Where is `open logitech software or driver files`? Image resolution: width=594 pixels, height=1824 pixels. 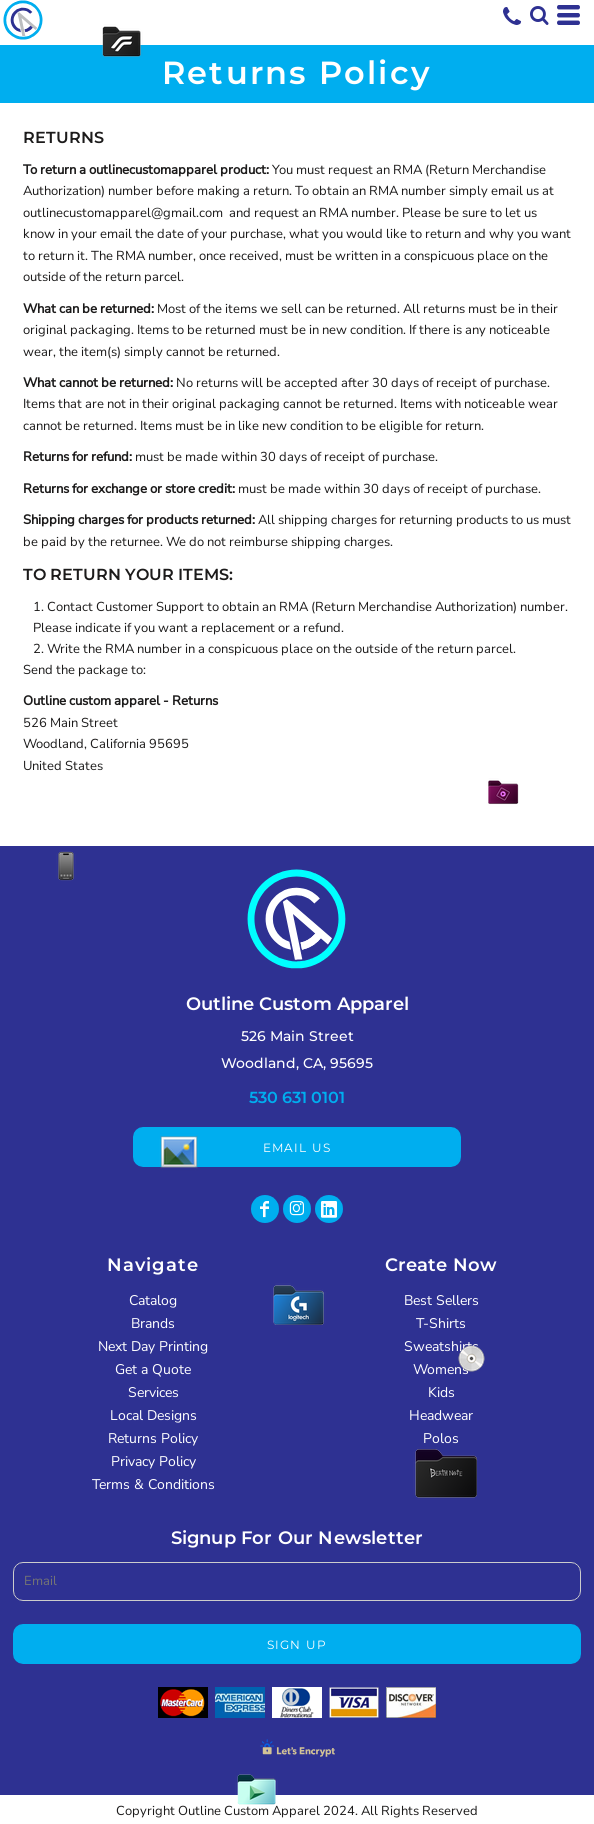 open logitech software or driver files is located at coordinates (298, 1306).